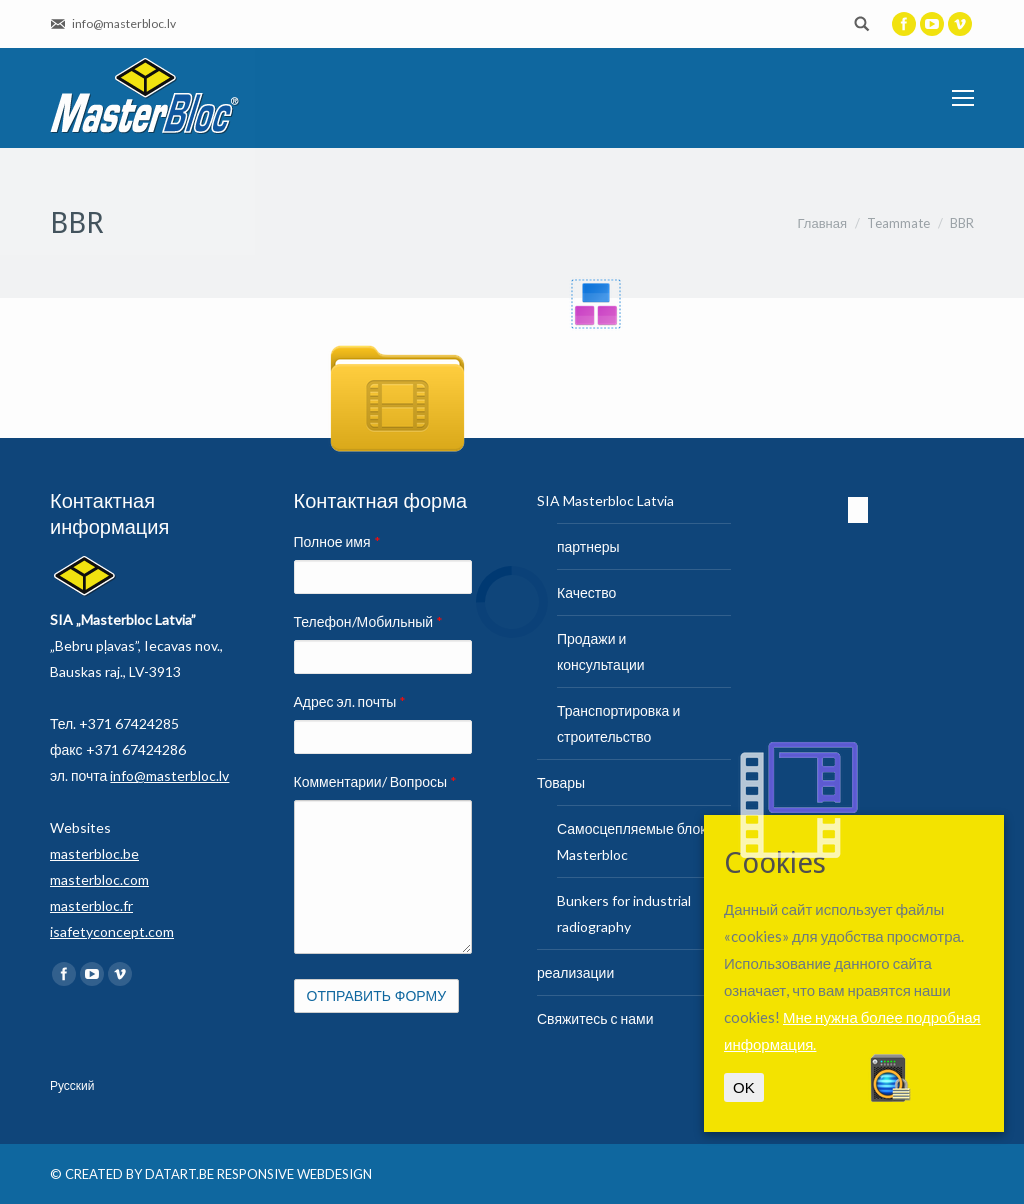 This screenshot has height=1204, width=1024. I want to click on open your videos folder, so click(397, 398).